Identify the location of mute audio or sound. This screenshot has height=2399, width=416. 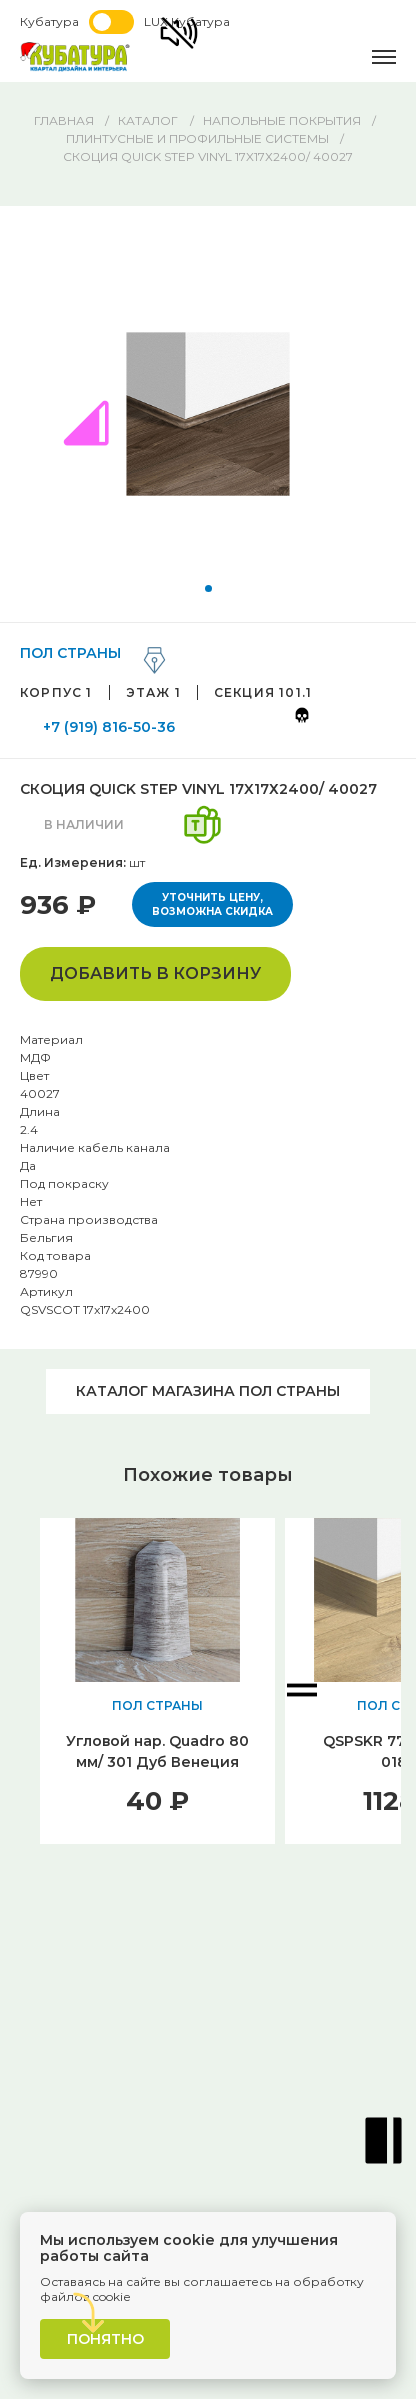
(179, 33).